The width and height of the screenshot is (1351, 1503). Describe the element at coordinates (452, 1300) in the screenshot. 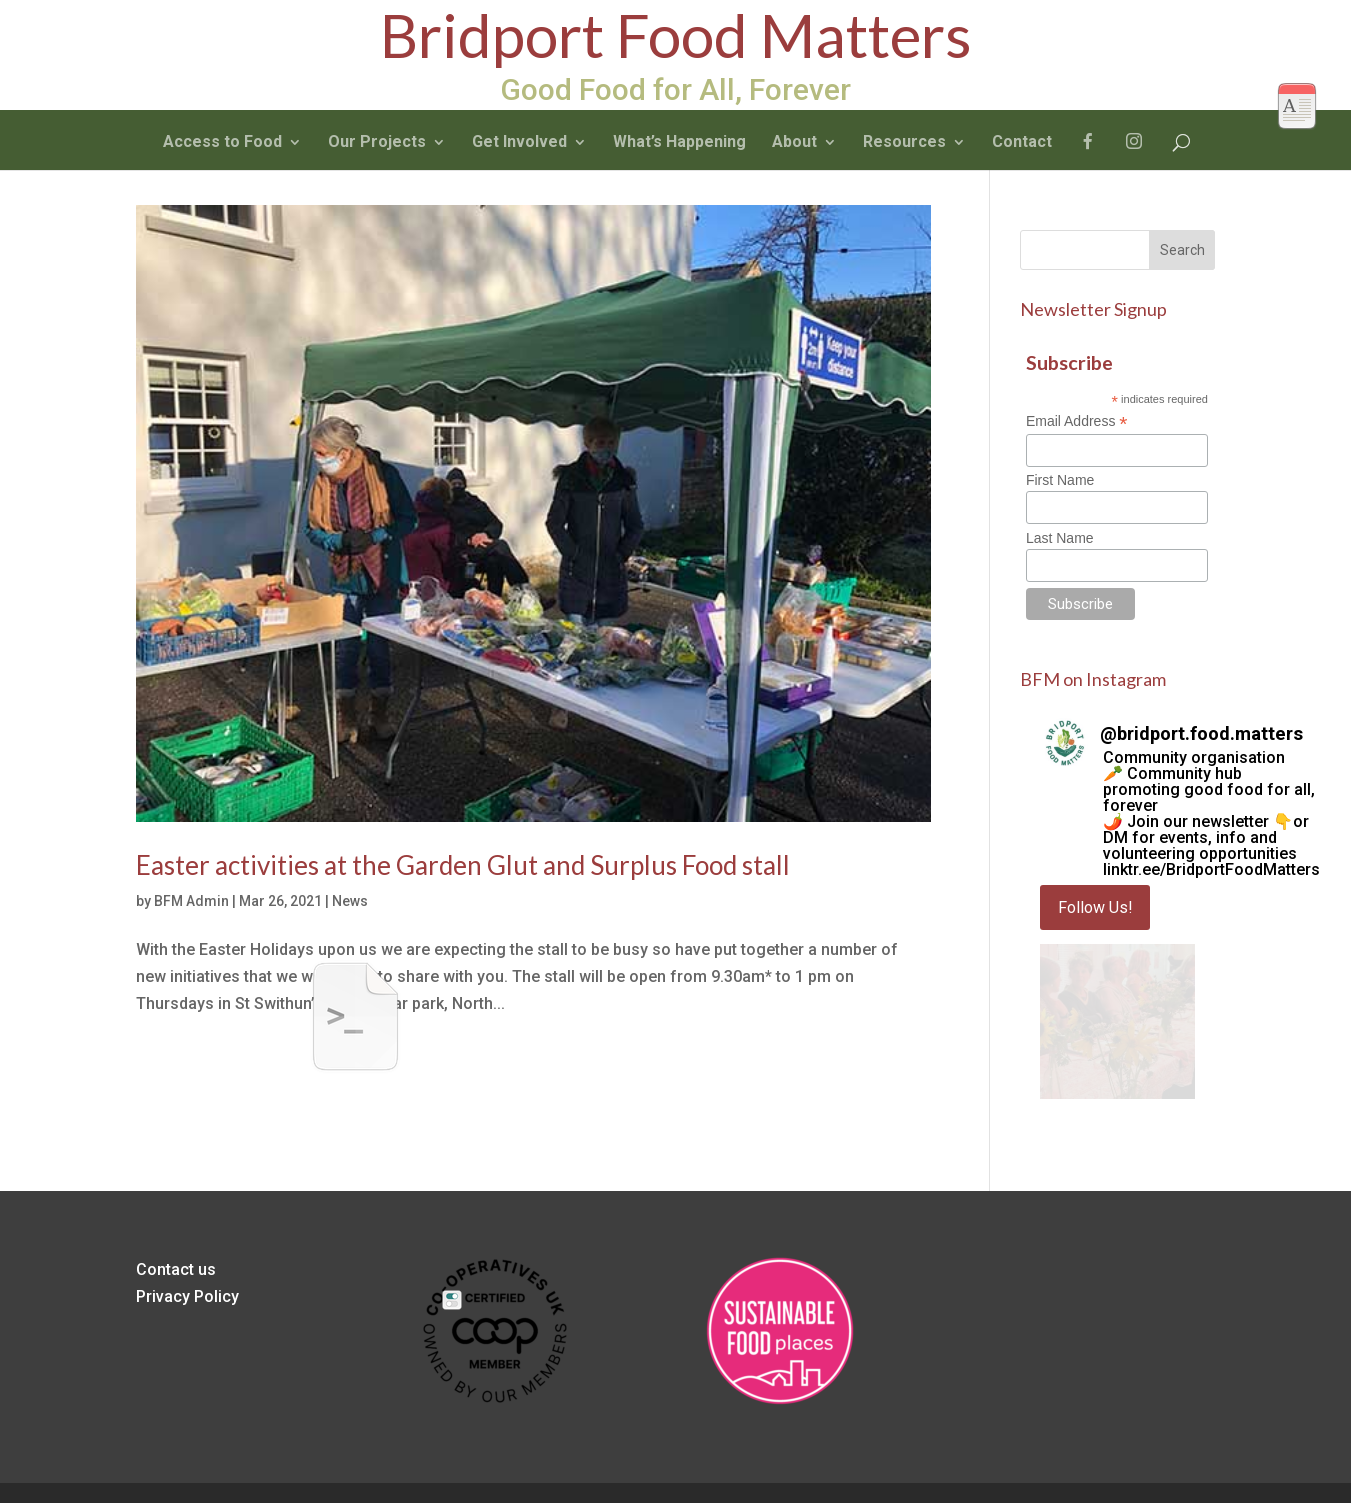

I see `open unity tweak tool settings` at that location.